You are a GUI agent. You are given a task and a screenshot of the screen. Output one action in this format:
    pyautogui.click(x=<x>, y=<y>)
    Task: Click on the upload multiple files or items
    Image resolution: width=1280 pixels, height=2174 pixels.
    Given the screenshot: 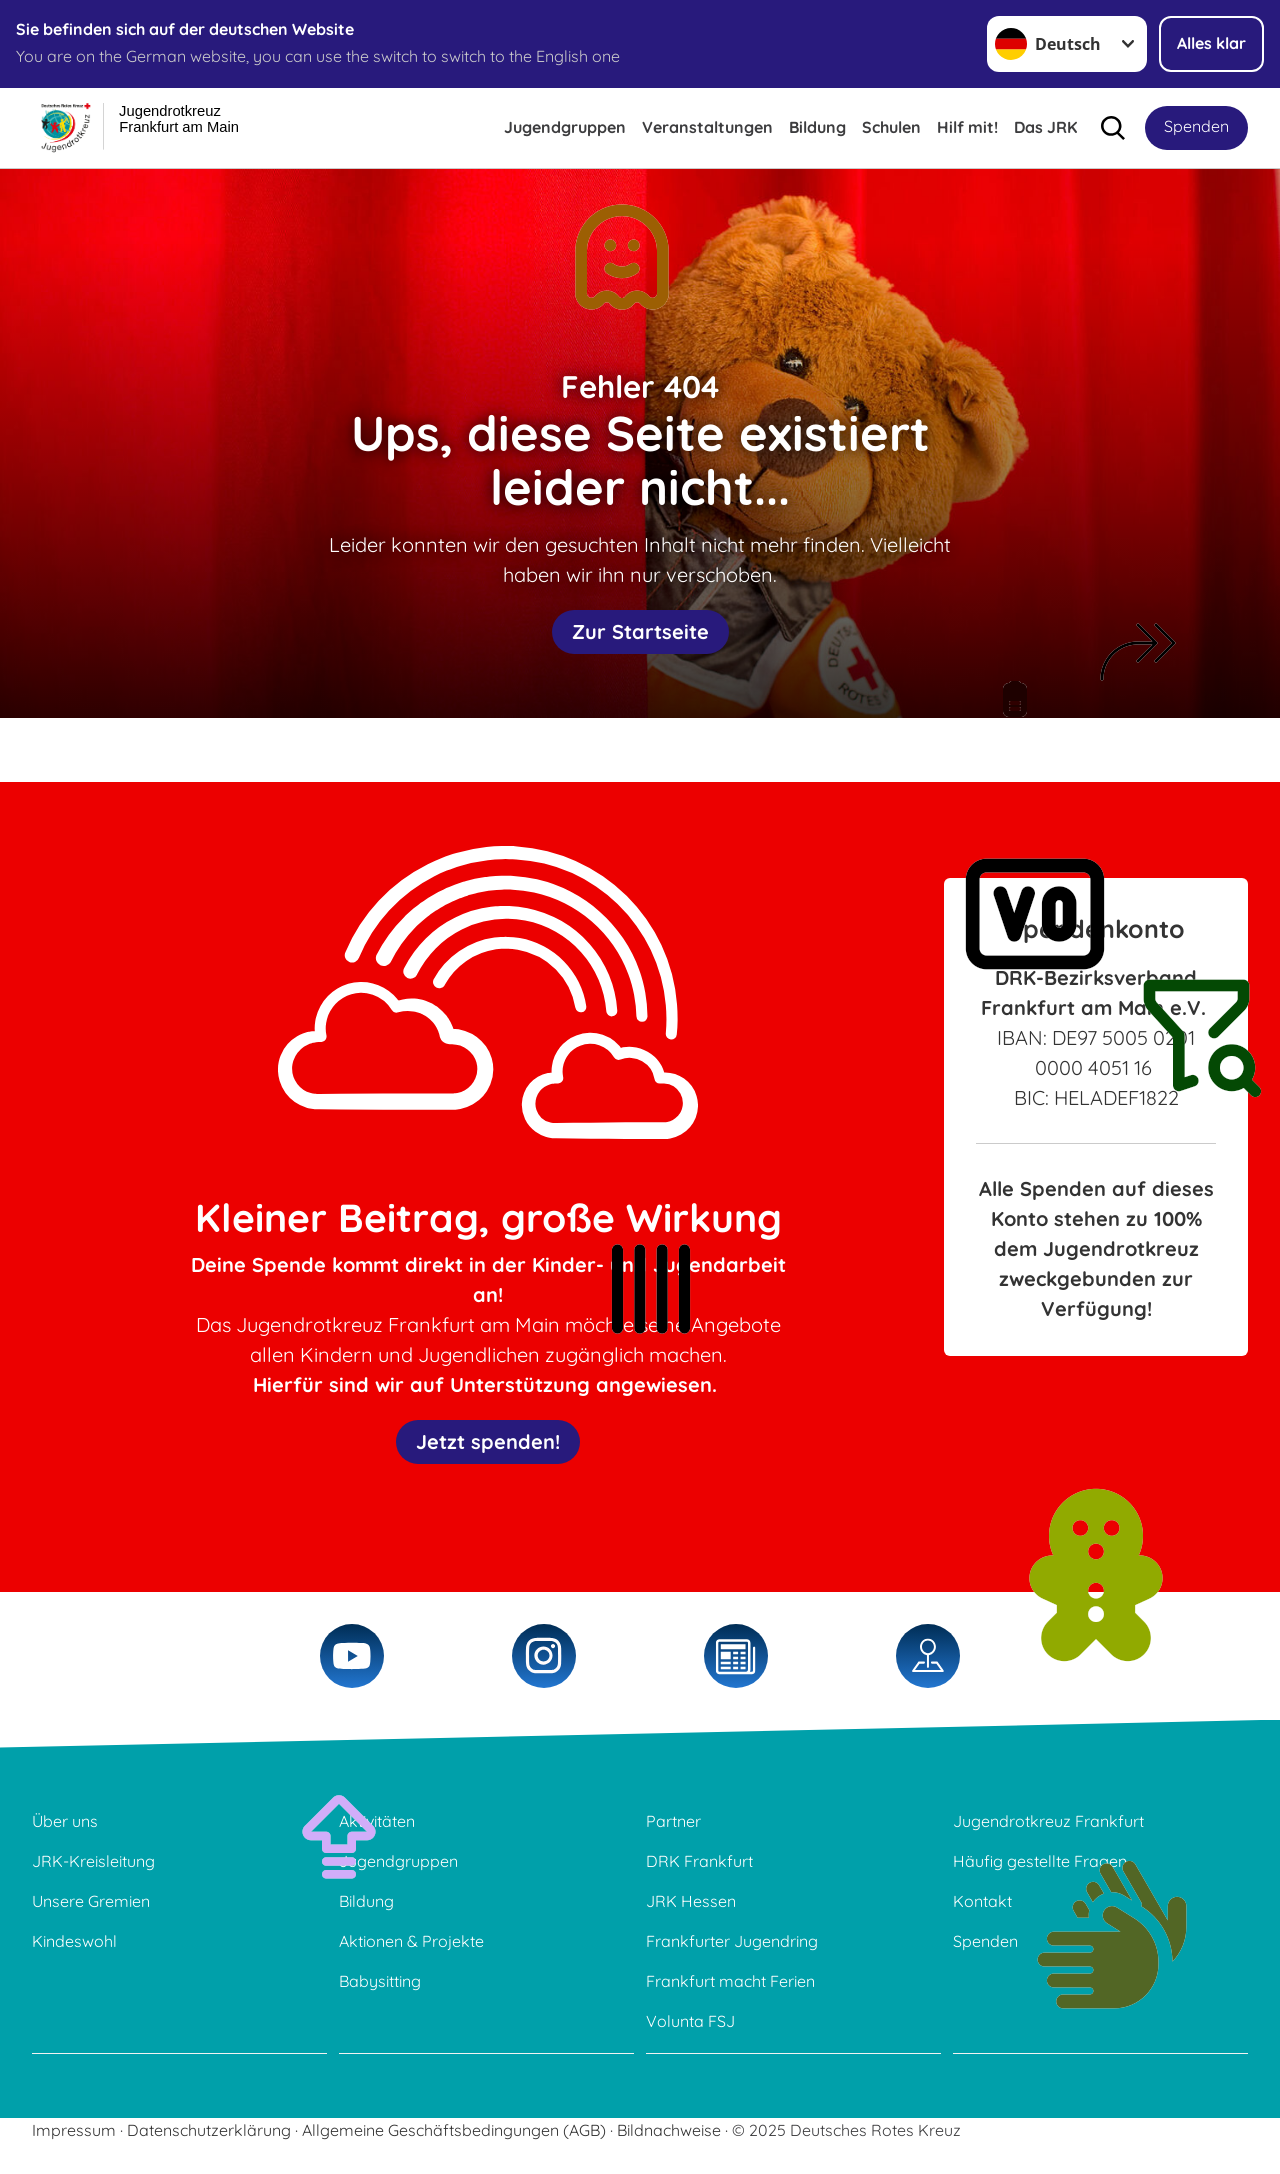 What is the action you would take?
    pyautogui.click(x=339, y=1836)
    